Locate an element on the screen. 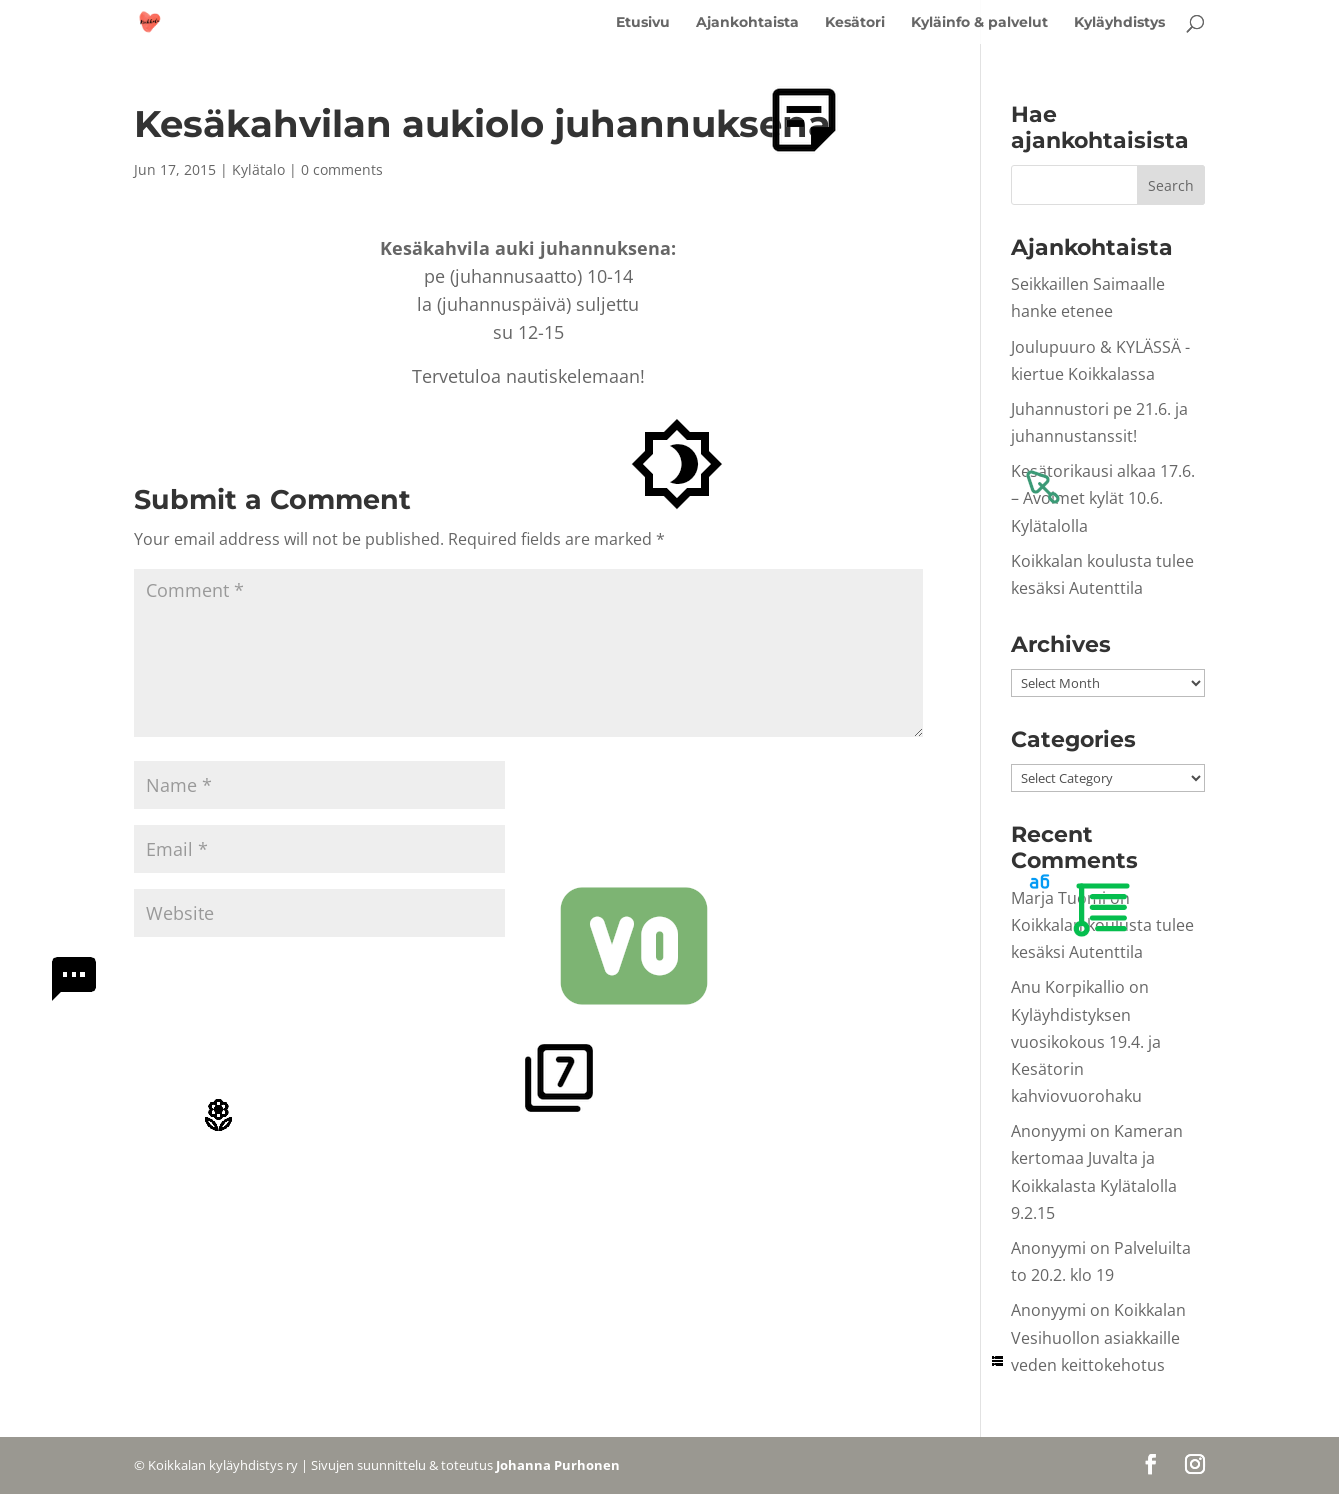 The image size is (1339, 1494). create a new note is located at coordinates (804, 120).